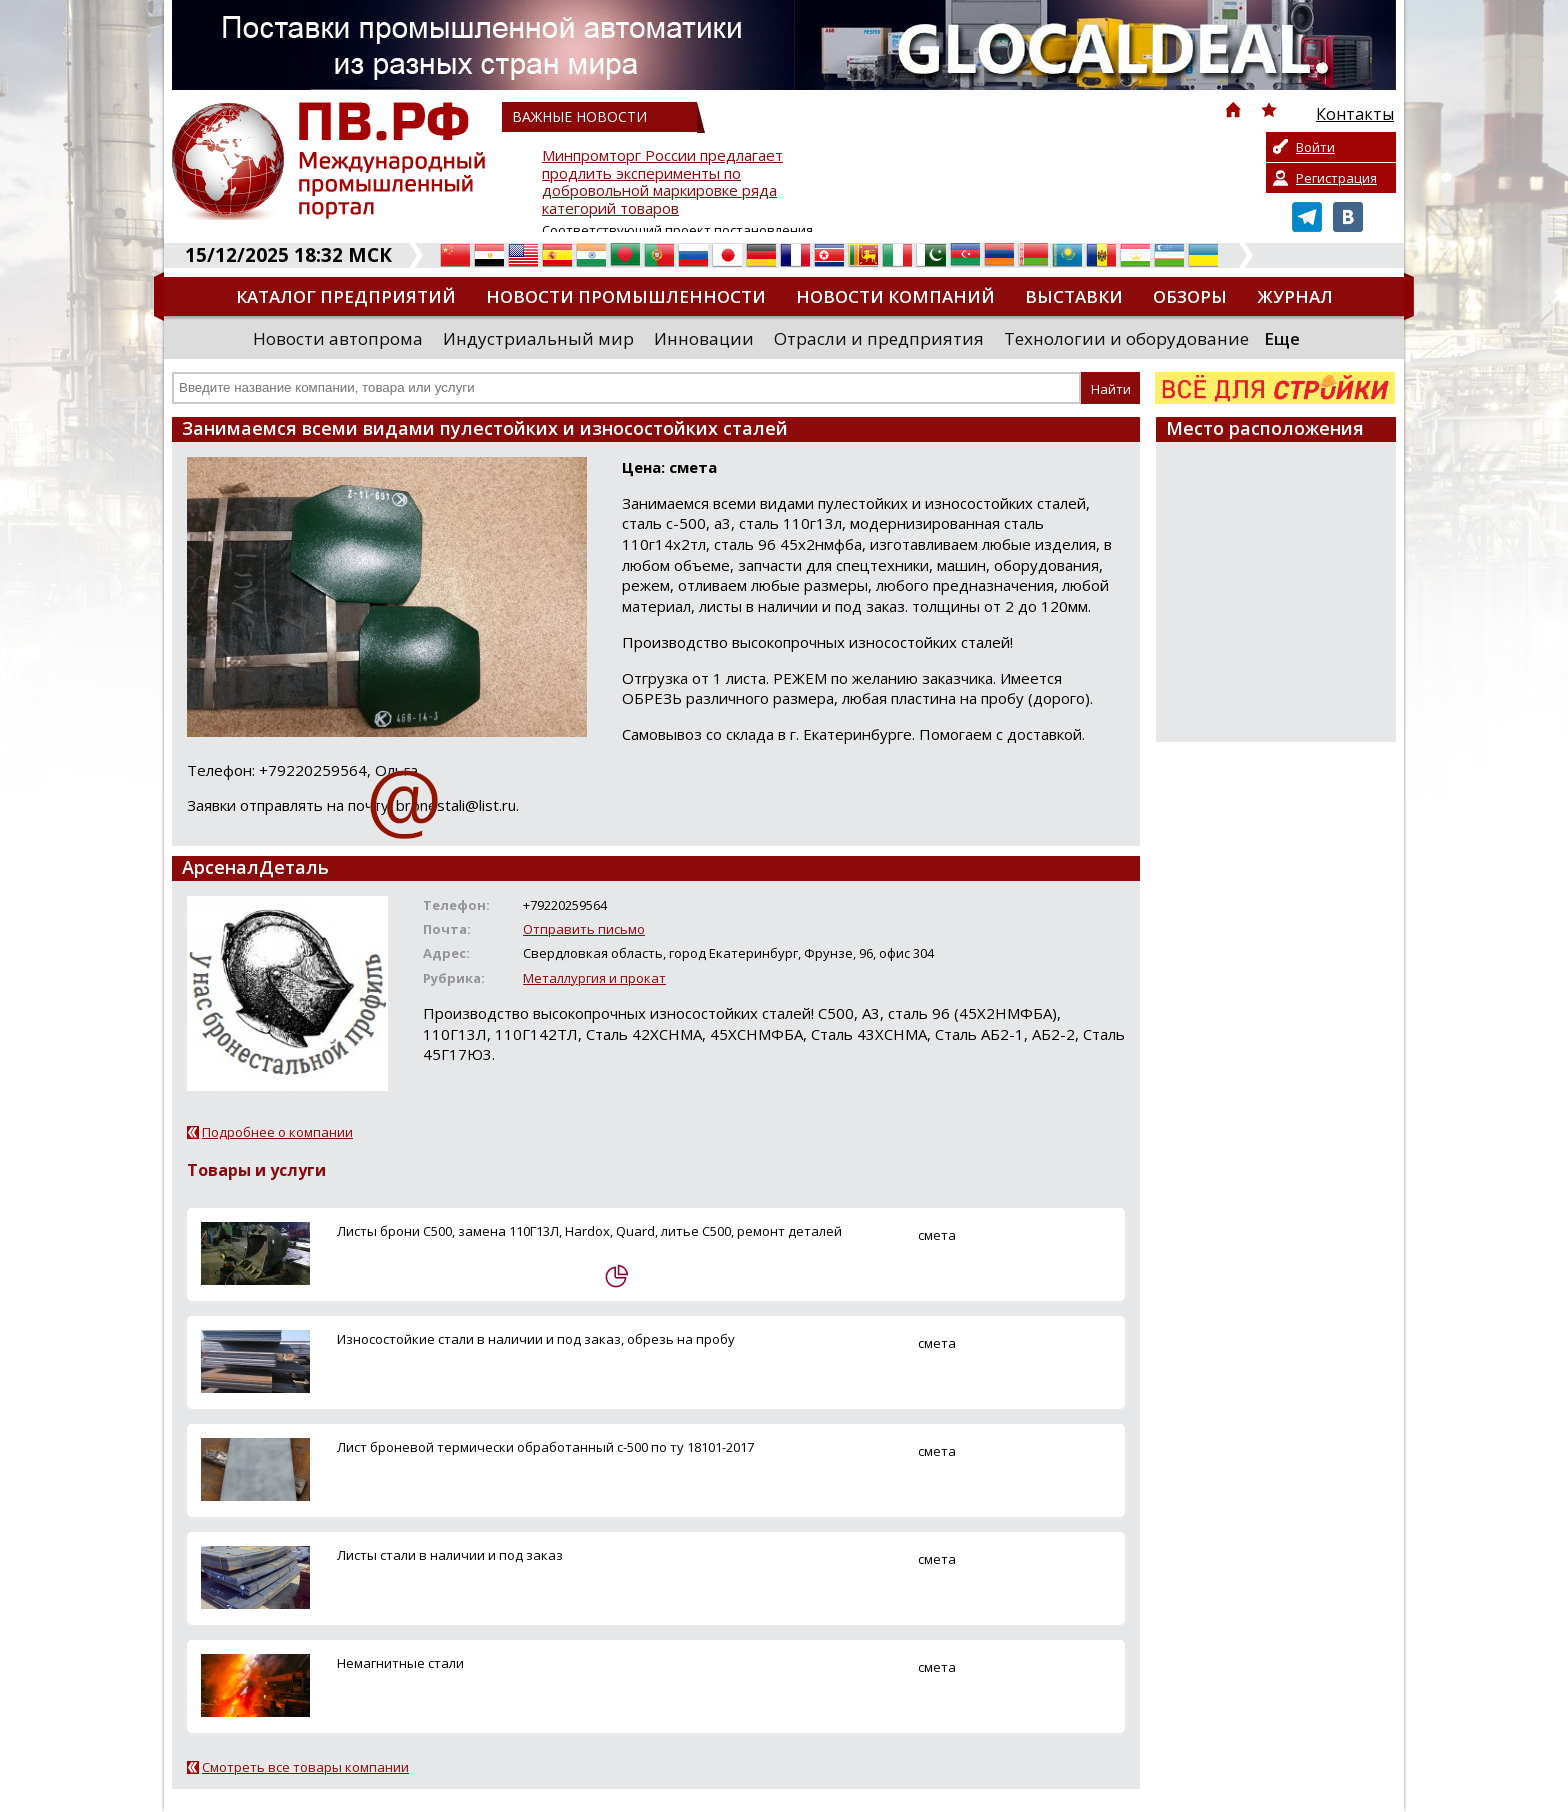 The height and width of the screenshot is (1812, 1568). I want to click on mention a user in a comment or message, so click(402, 802).